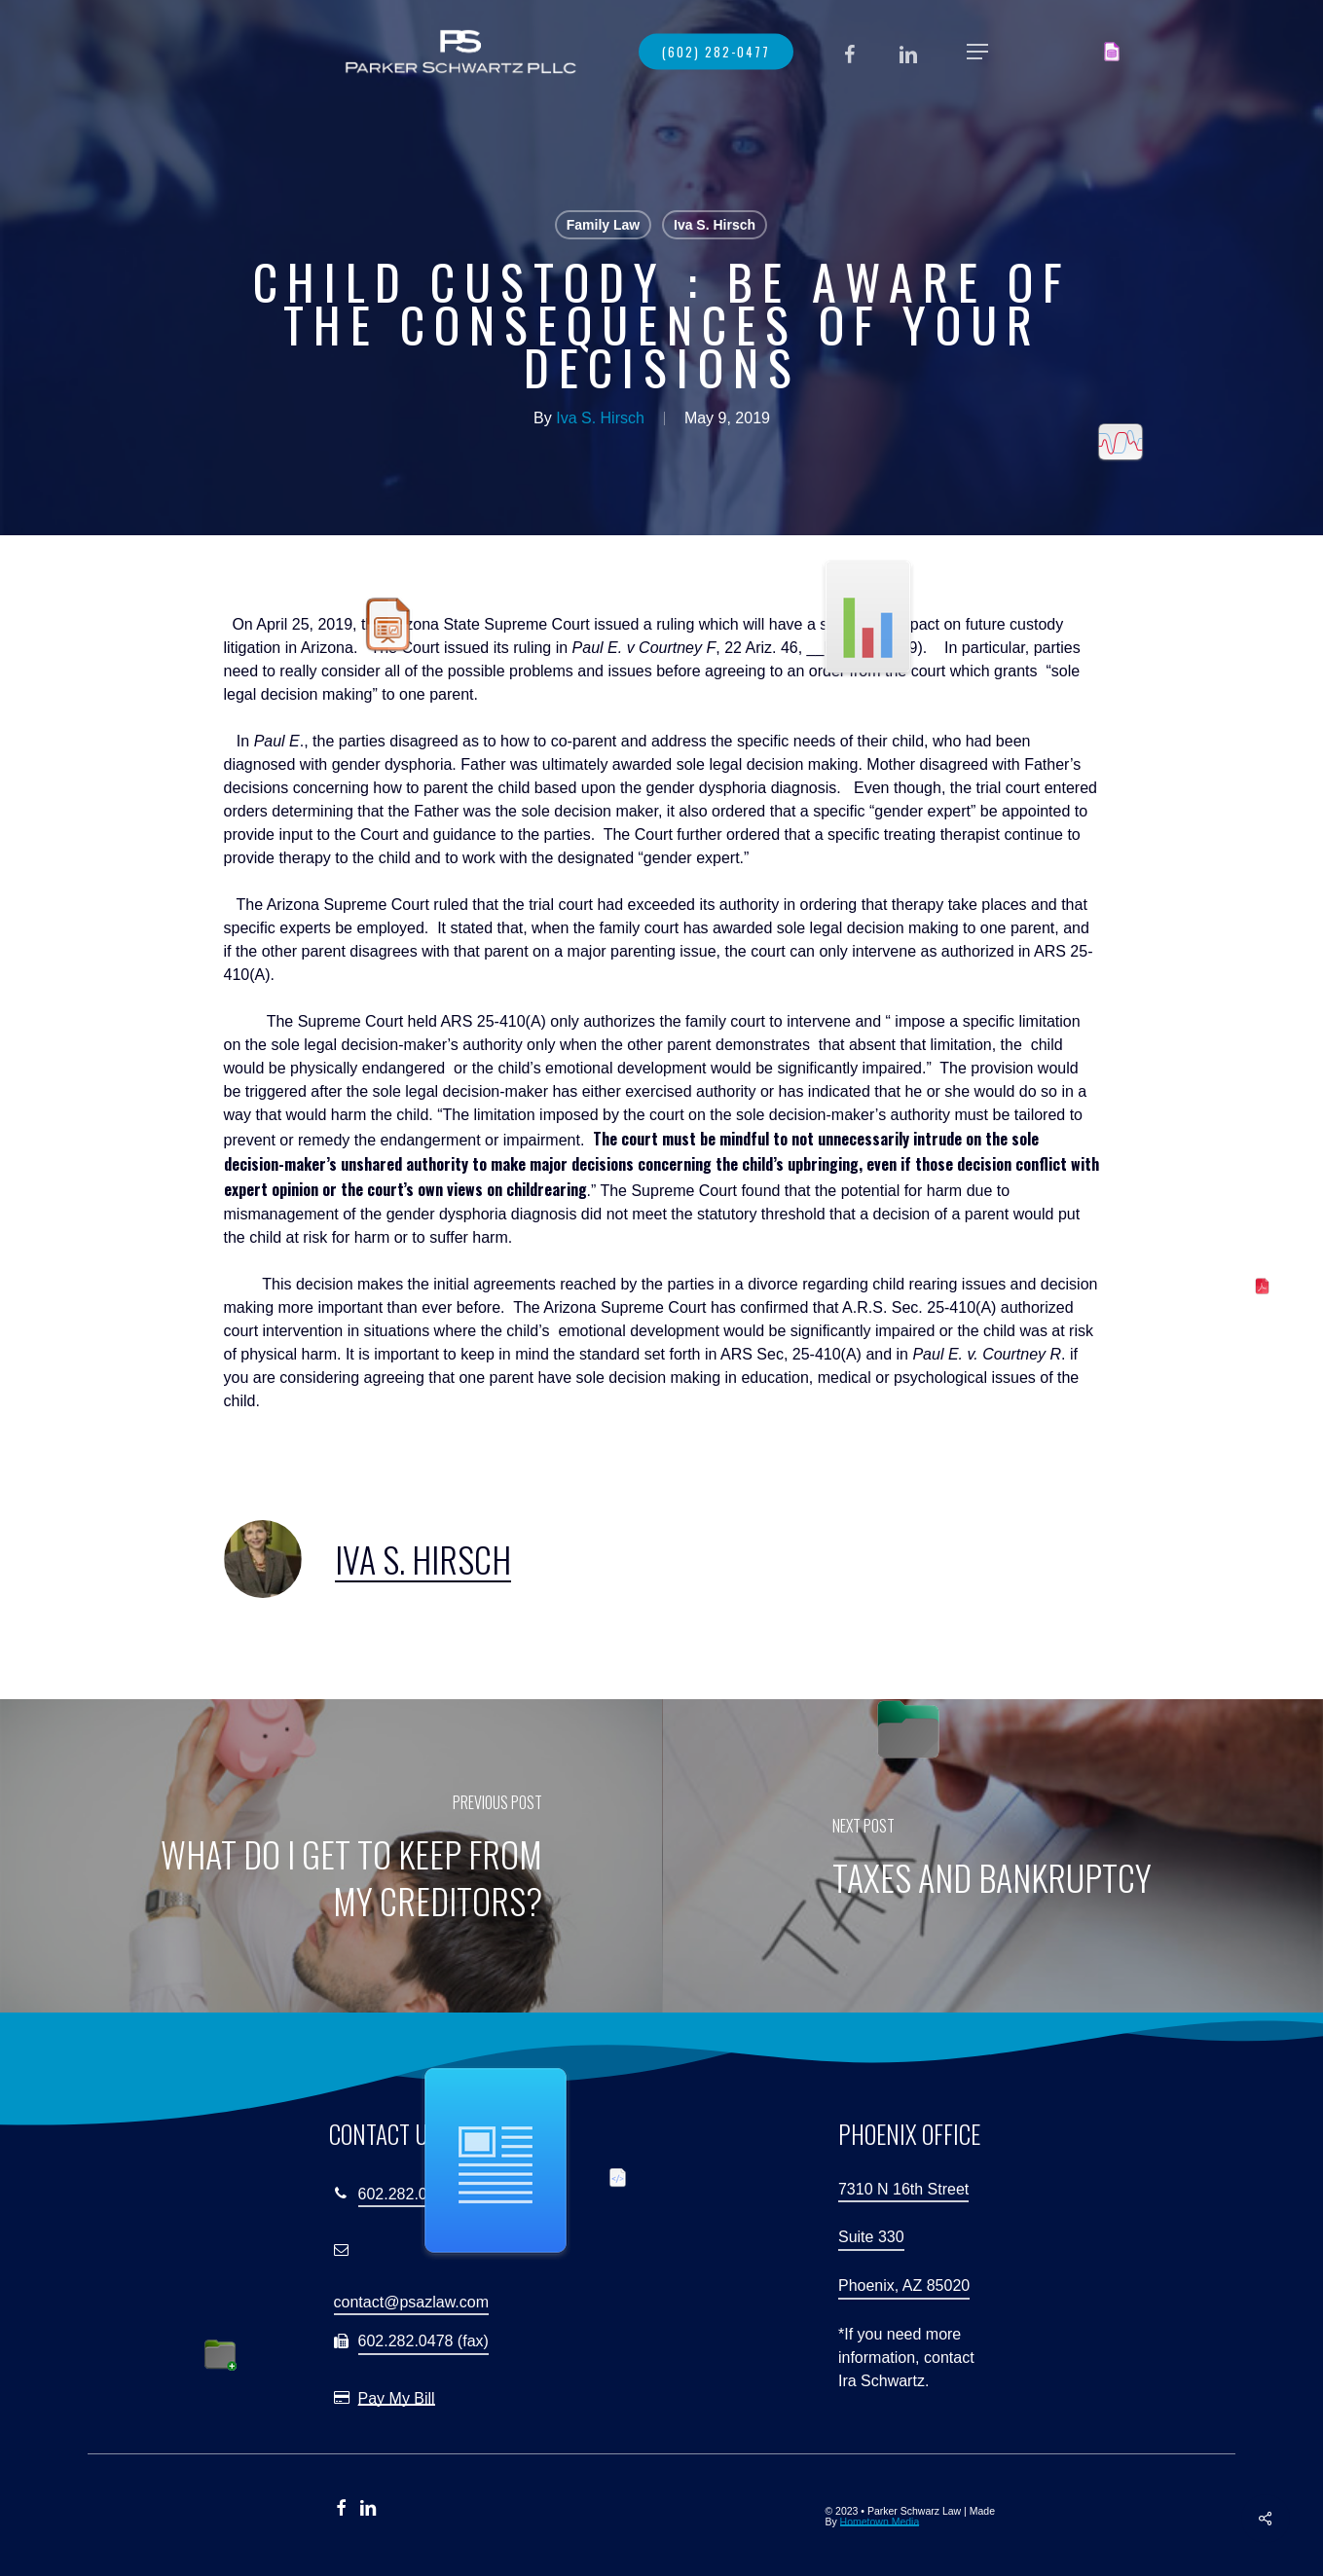 This screenshot has height=2576, width=1323. What do you see at coordinates (220, 2354) in the screenshot?
I see `create a new folder` at bounding box center [220, 2354].